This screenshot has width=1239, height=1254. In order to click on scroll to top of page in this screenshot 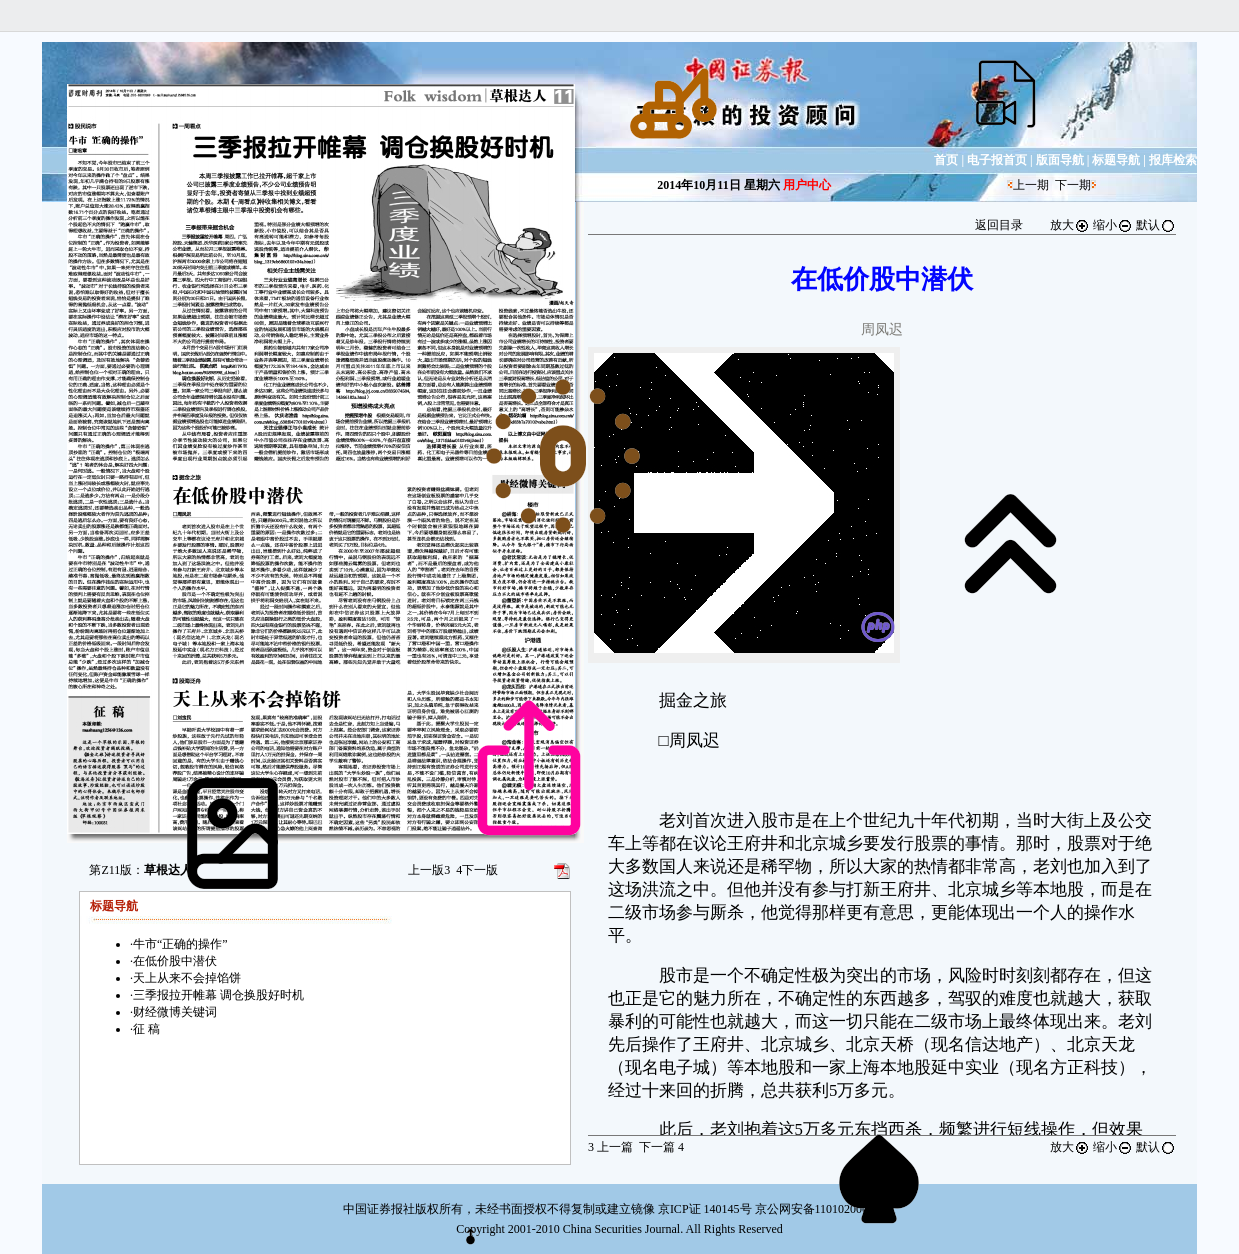, I will do `click(1010, 547)`.